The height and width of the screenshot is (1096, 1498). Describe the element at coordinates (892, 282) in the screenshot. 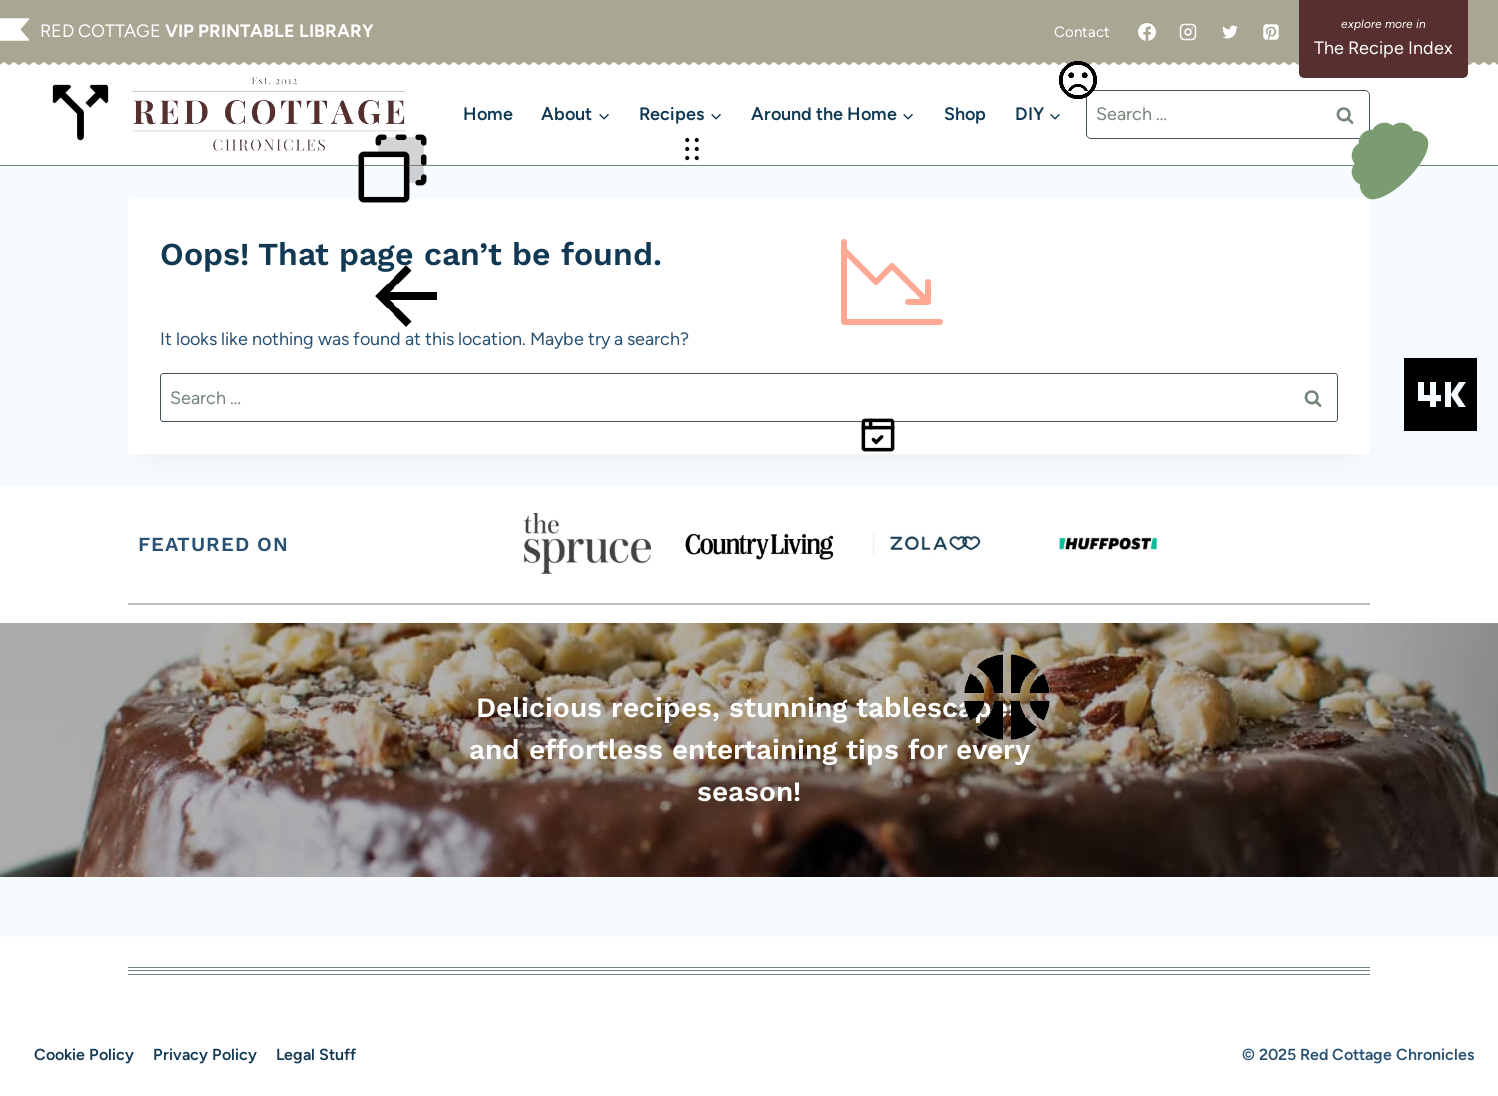

I see `view declining metrics or trends` at that location.